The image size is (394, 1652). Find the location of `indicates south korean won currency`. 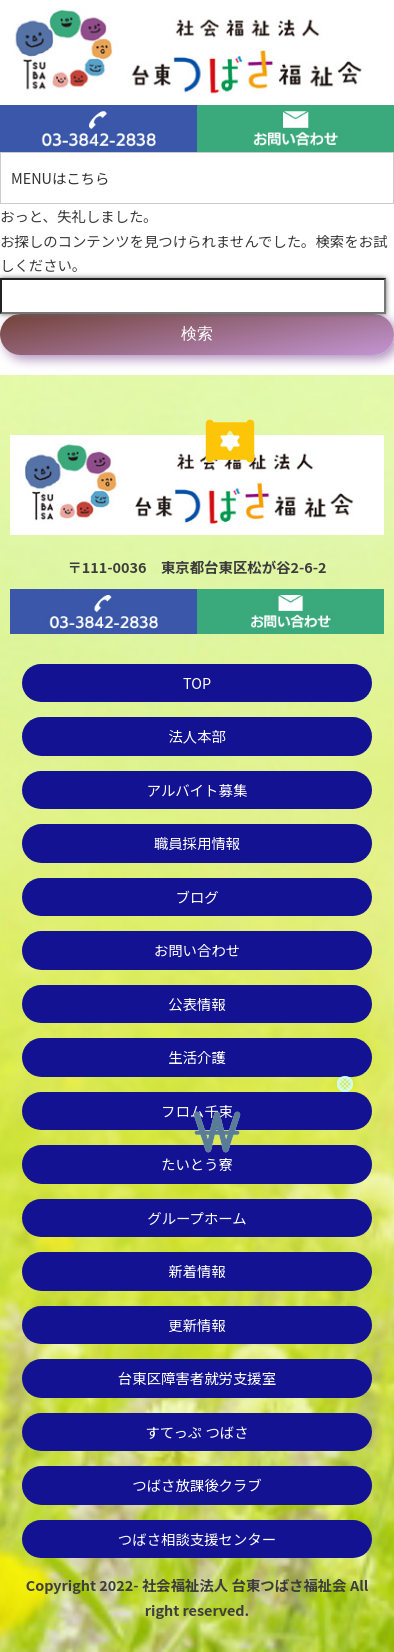

indicates south korean won currency is located at coordinates (217, 1132).